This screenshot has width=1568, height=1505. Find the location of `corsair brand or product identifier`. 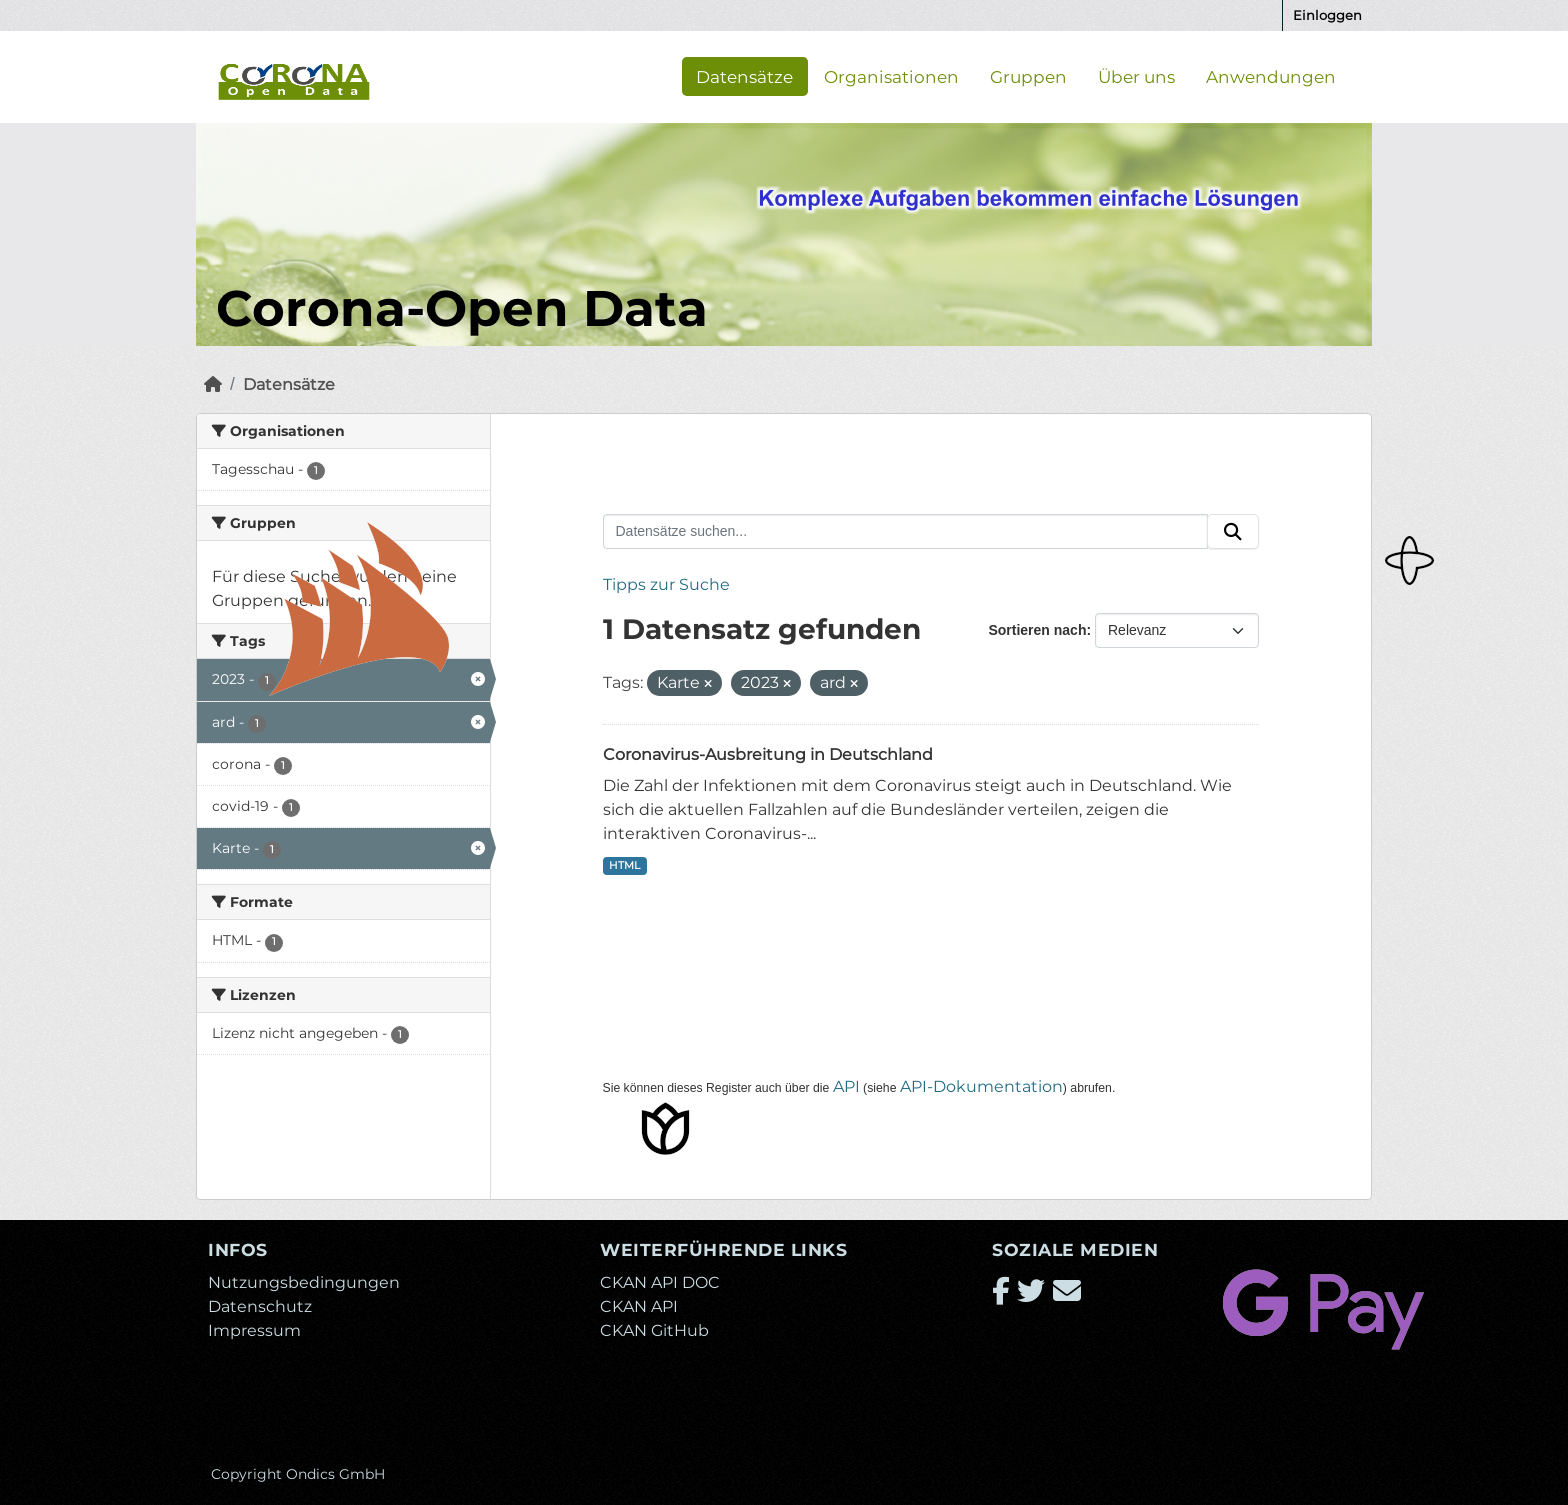

corsair brand or product identifier is located at coordinates (359, 609).